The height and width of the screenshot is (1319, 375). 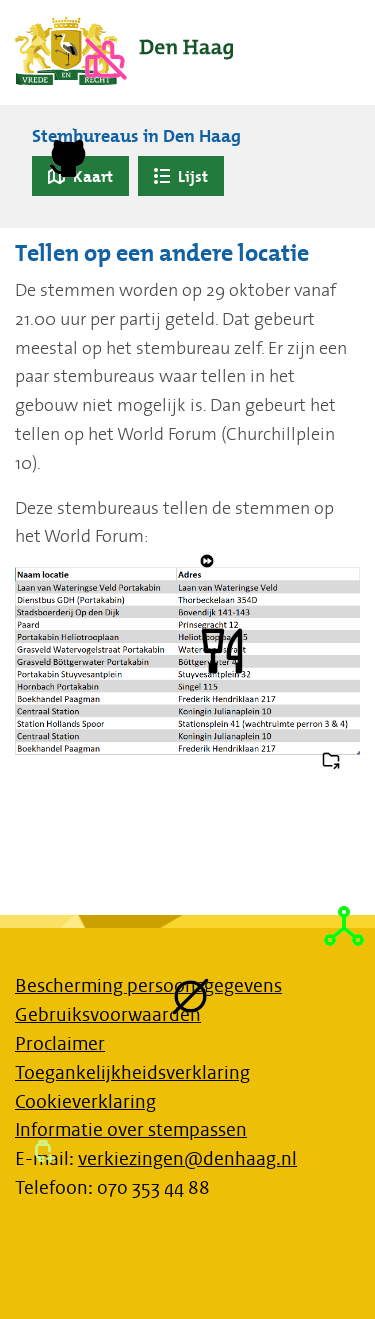 I want to click on like feature is disabled, so click(x=106, y=59).